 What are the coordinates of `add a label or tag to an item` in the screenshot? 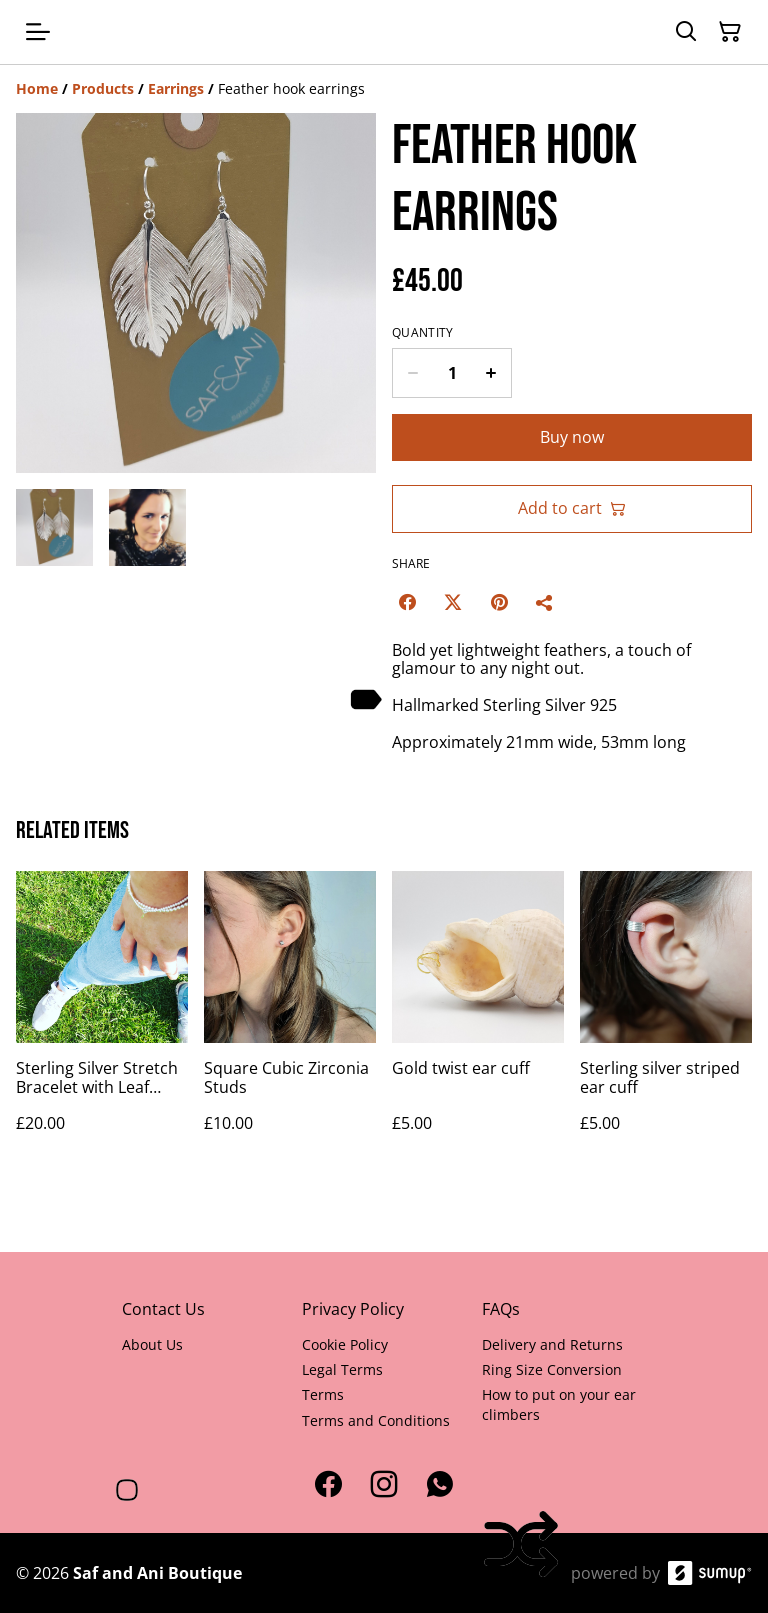 It's located at (365, 699).